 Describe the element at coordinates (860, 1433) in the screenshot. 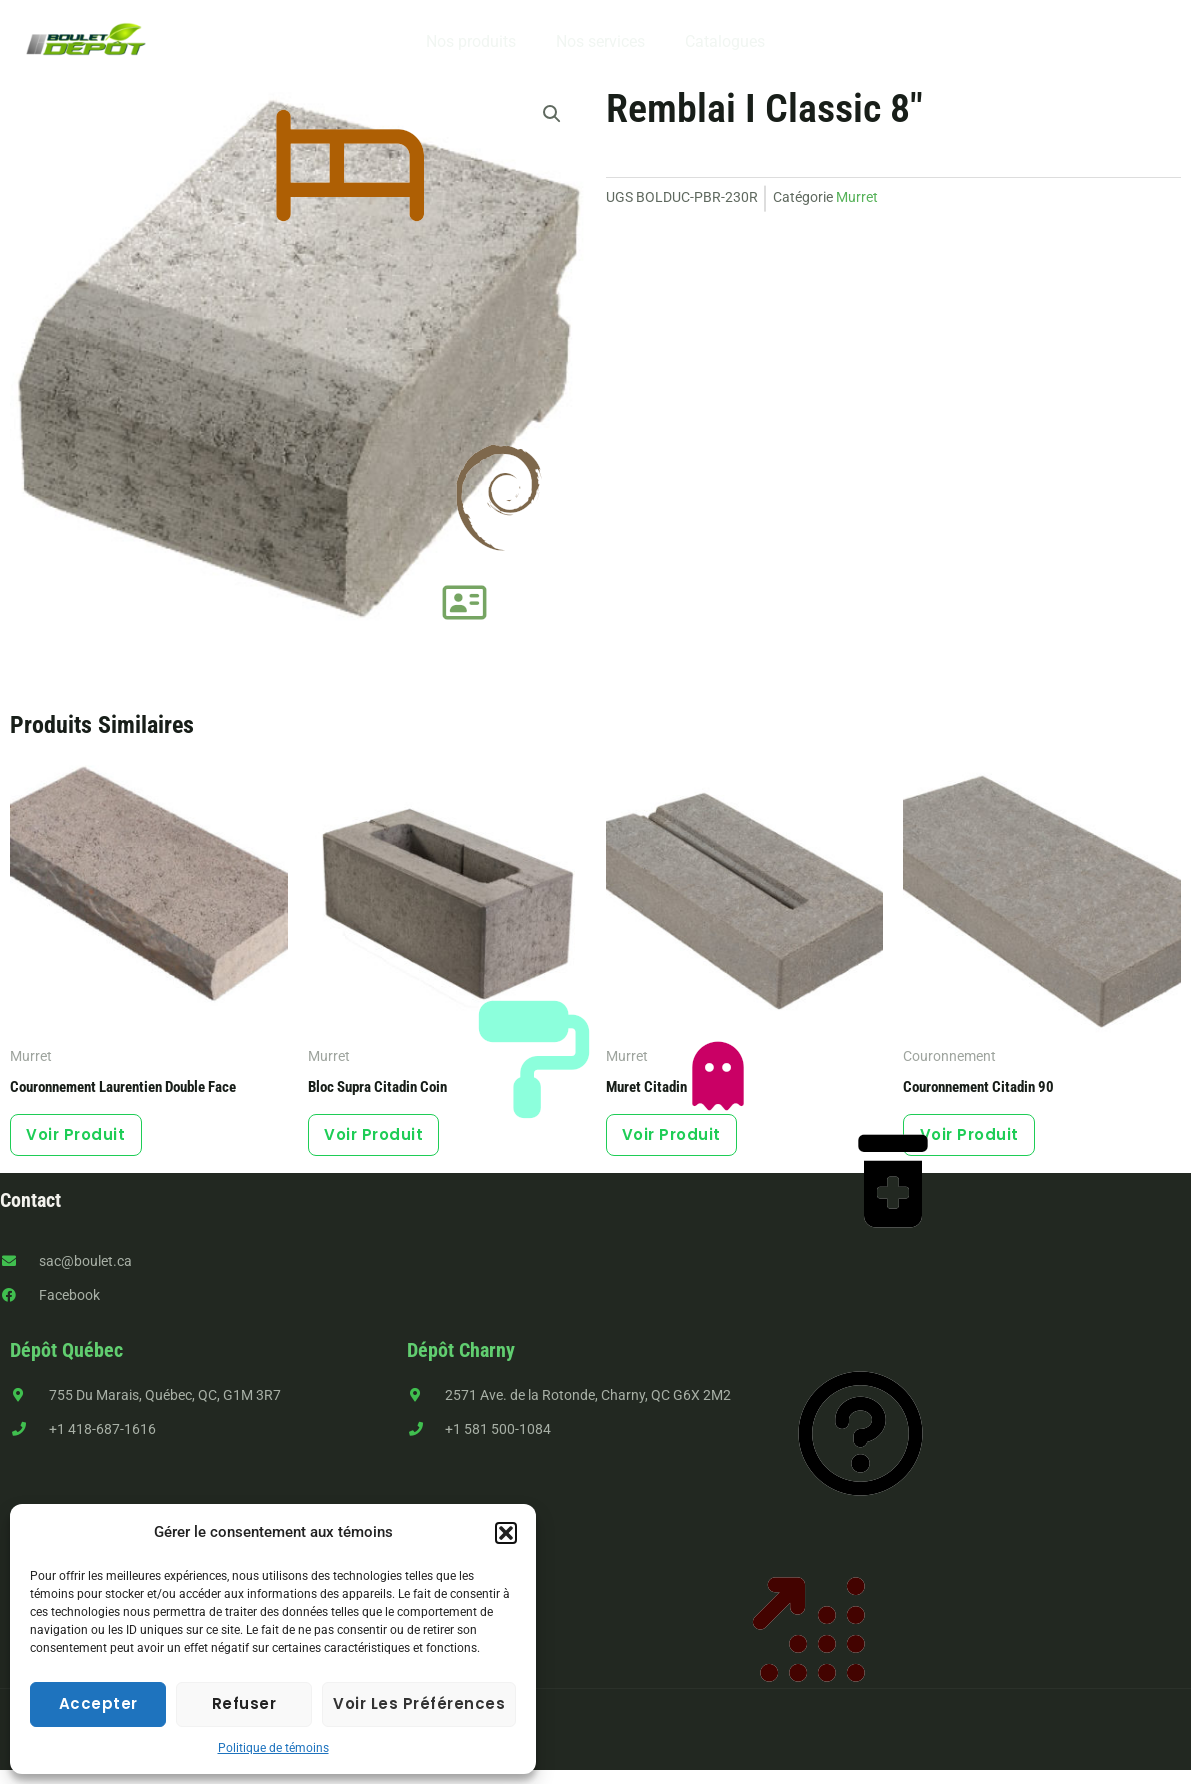

I see `access help or FAQ section` at that location.